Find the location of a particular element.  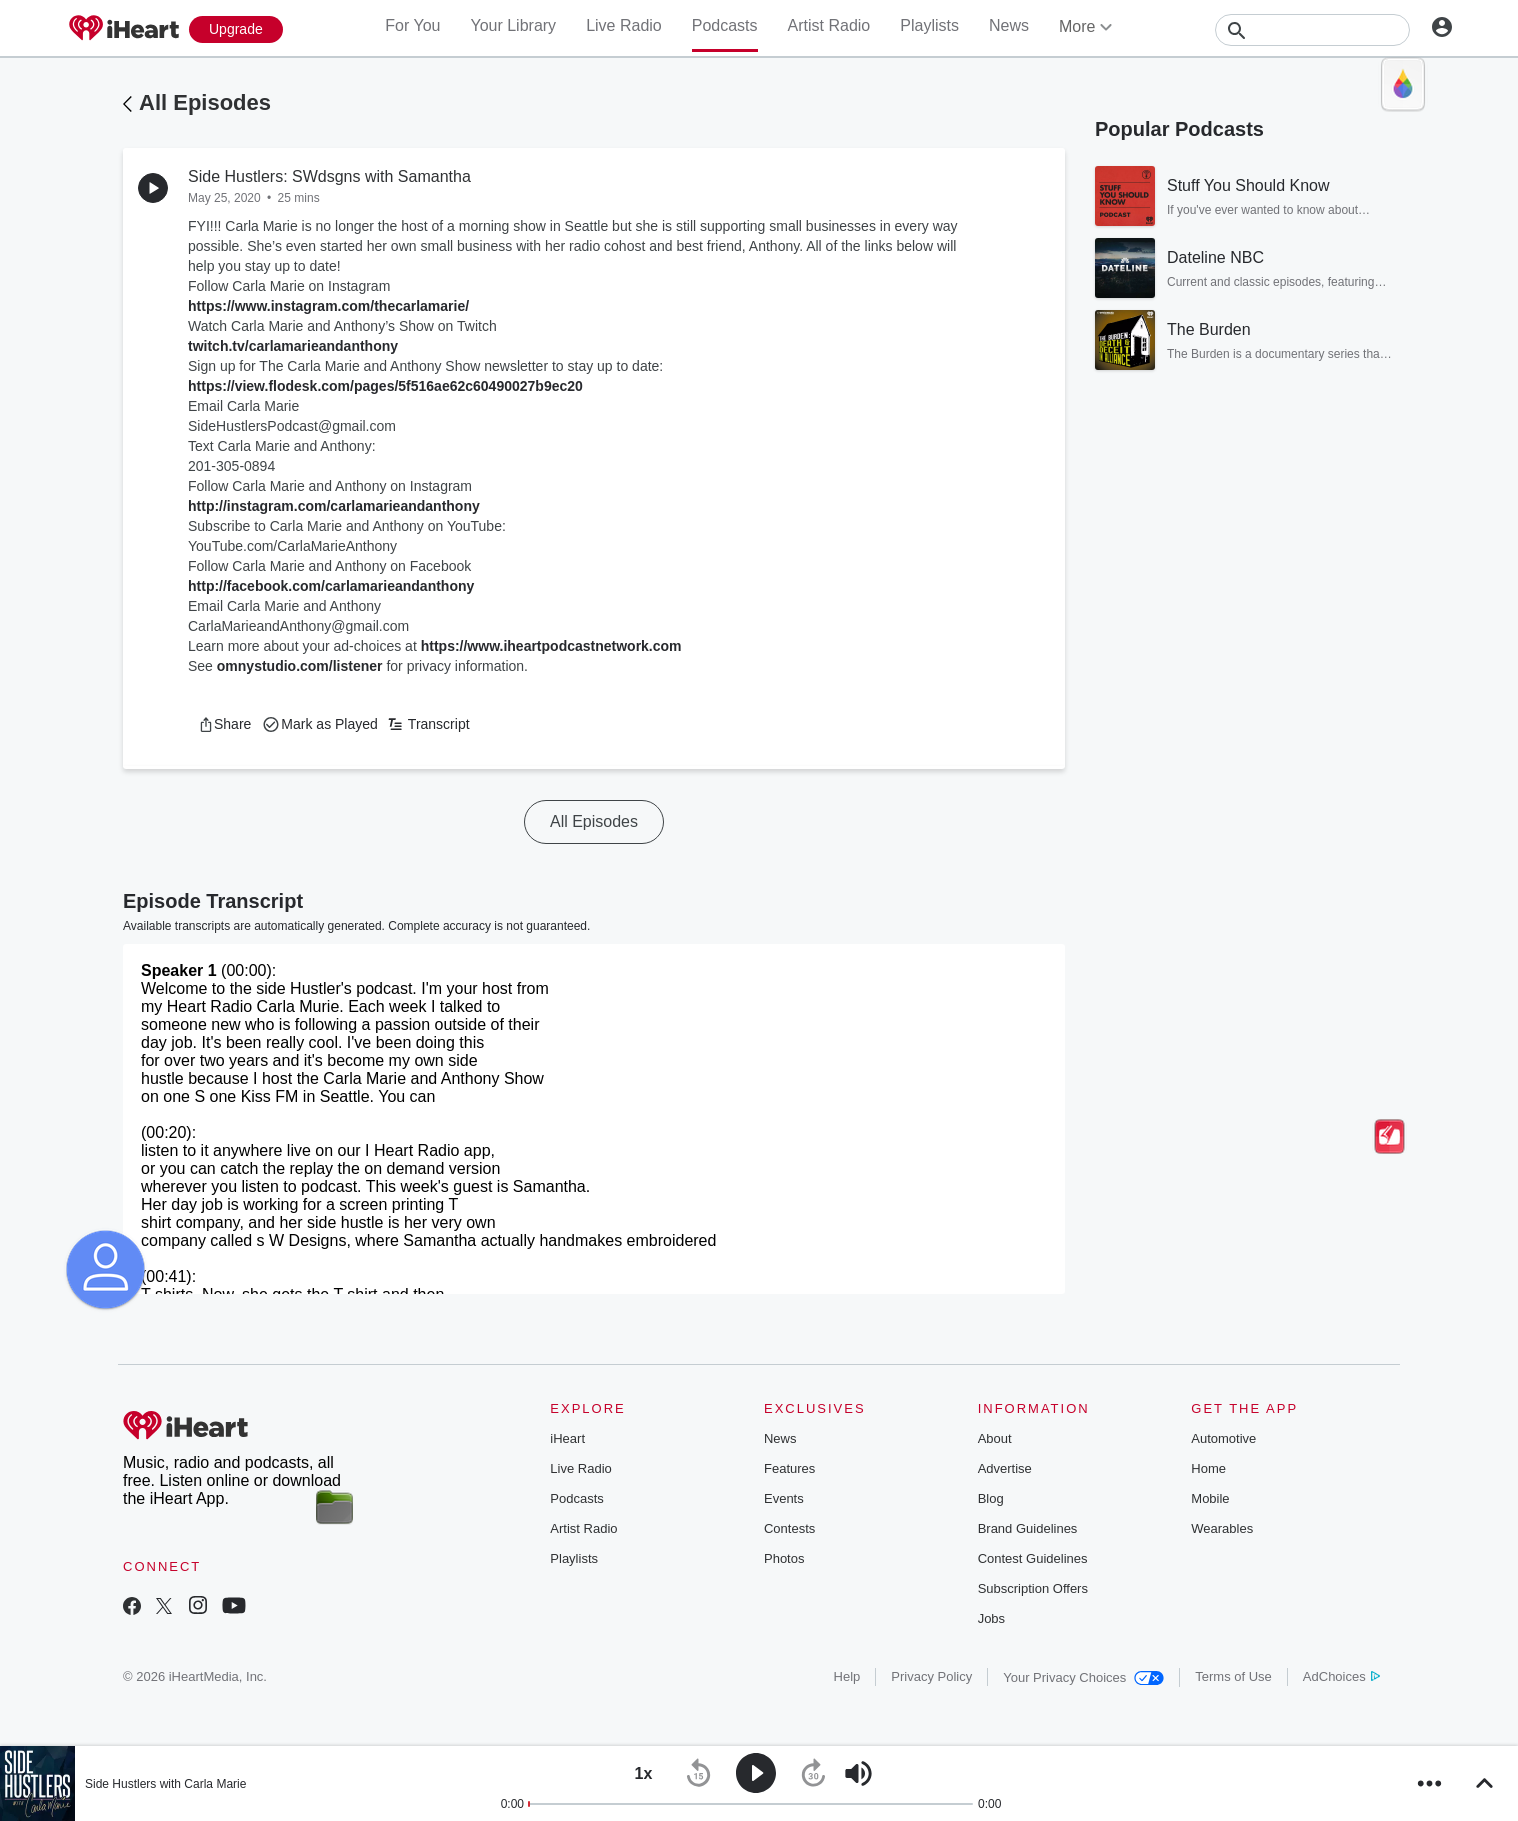

drop files here to add to folder is located at coordinates (334, 1506).